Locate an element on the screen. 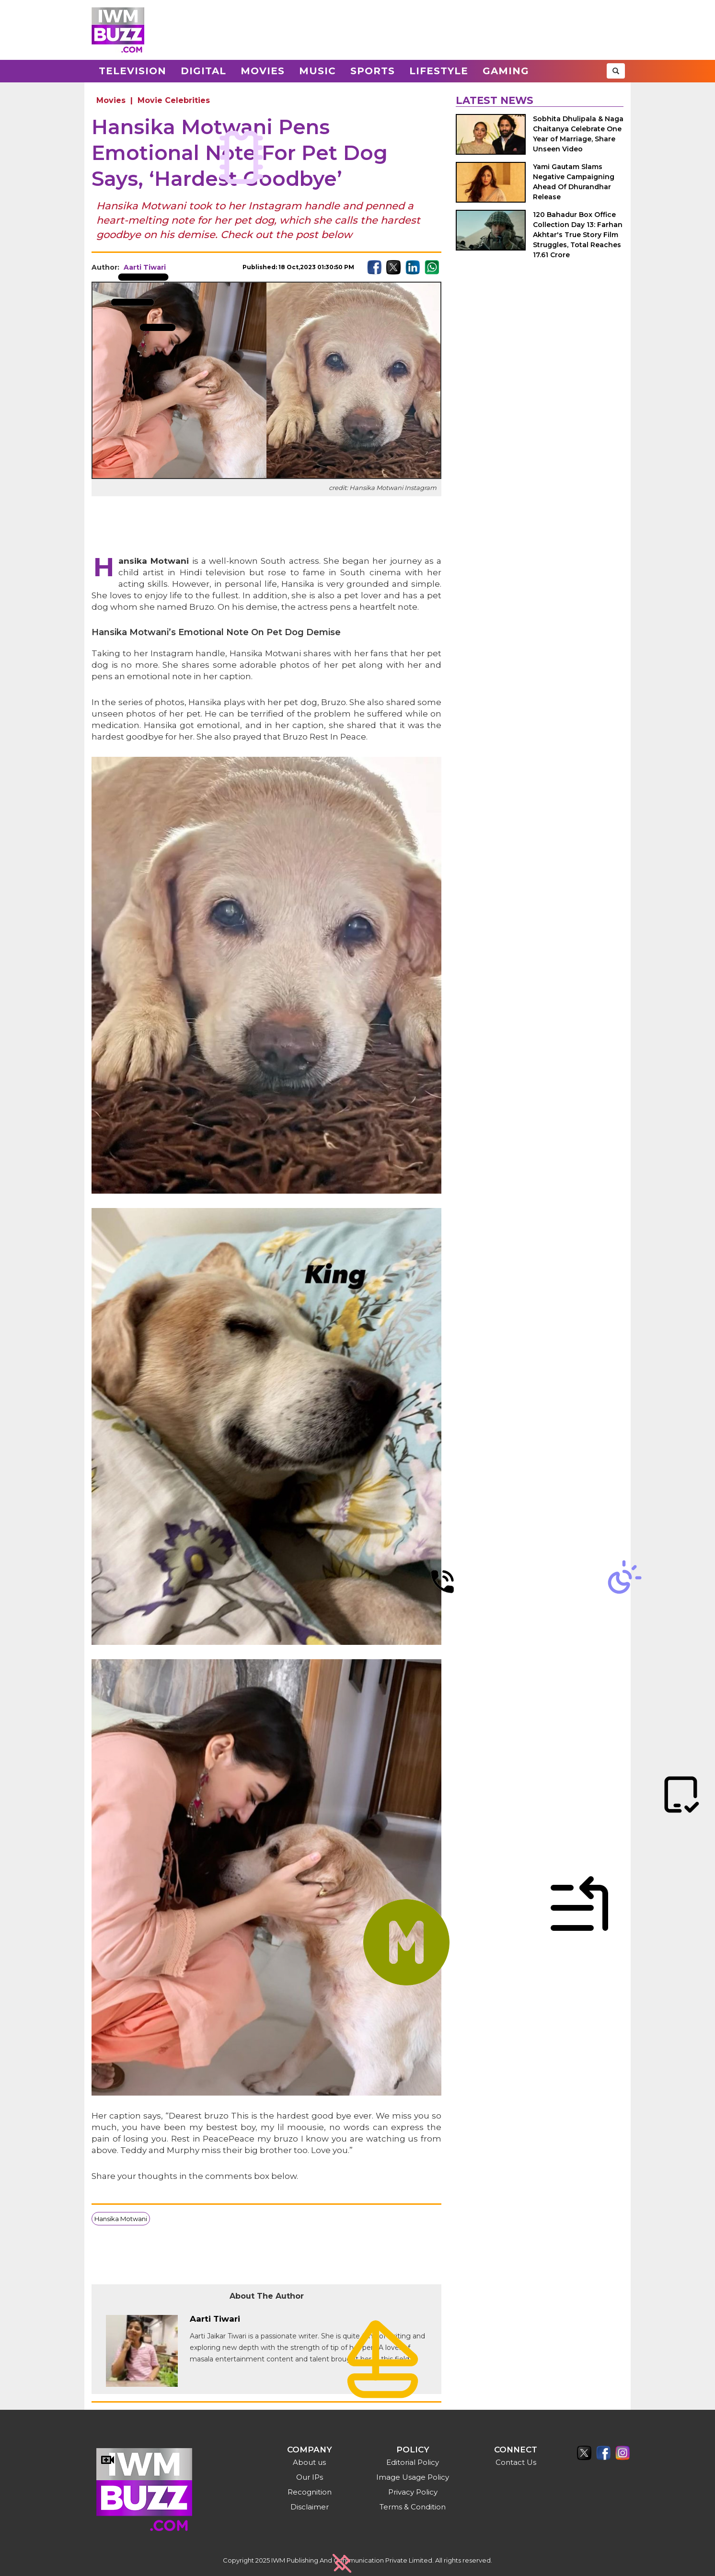  ipad successfully connected or paired is located at coordinates (680, 1794).